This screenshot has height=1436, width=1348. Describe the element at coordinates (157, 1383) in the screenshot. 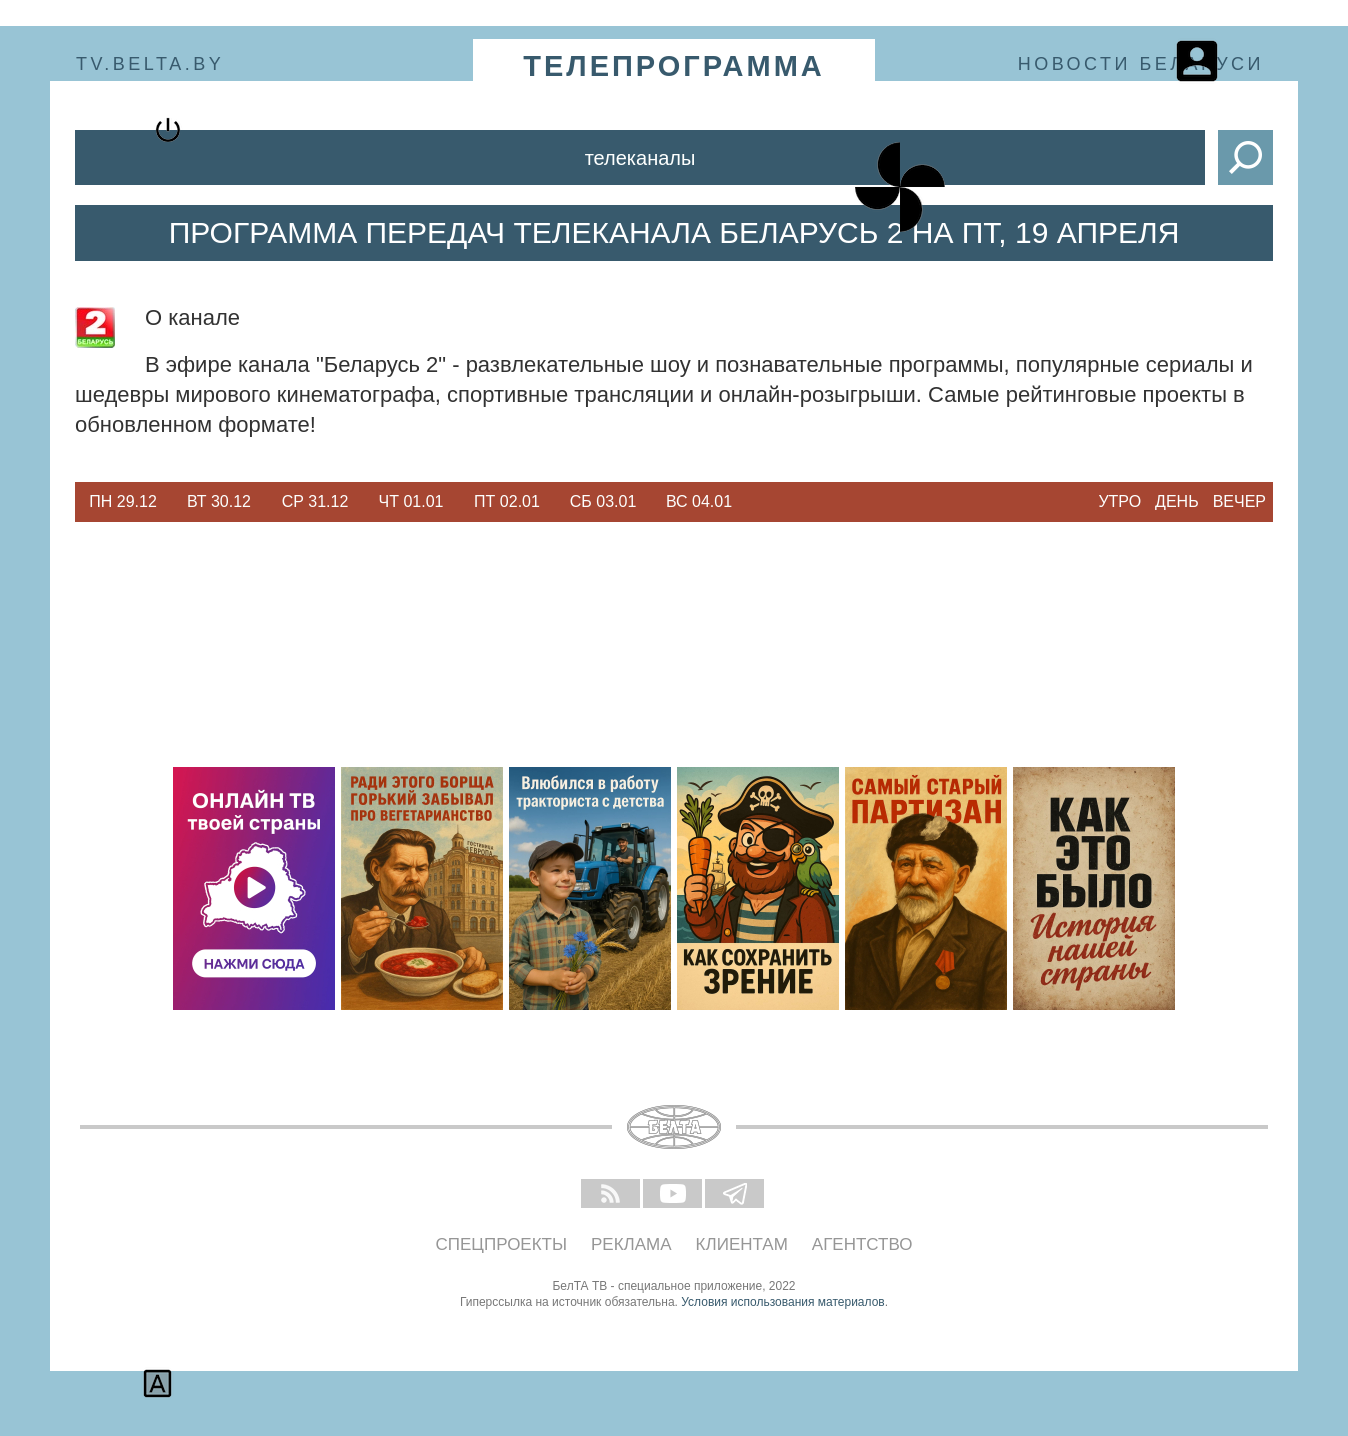

I see `download or install a new font` at that location.